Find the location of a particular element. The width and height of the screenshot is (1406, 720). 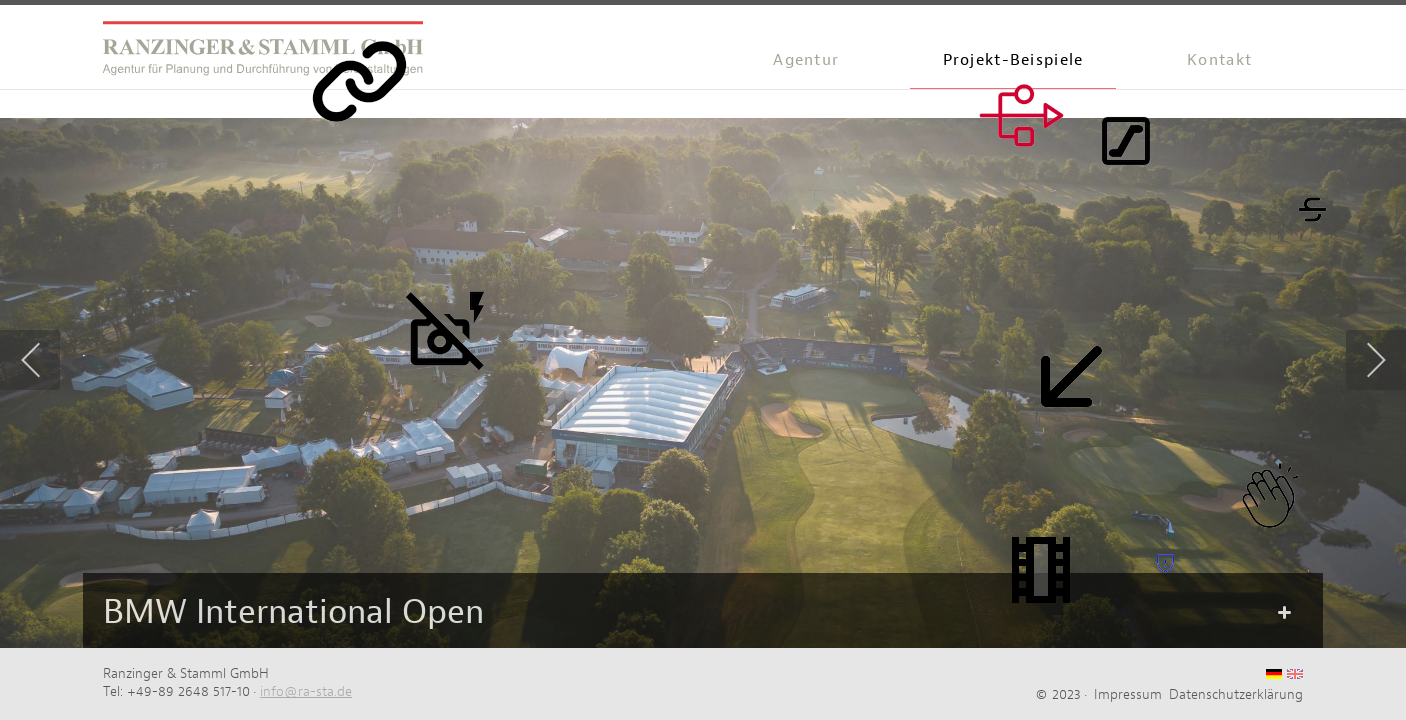

disable camera flash is located at coordinates (447, 328).